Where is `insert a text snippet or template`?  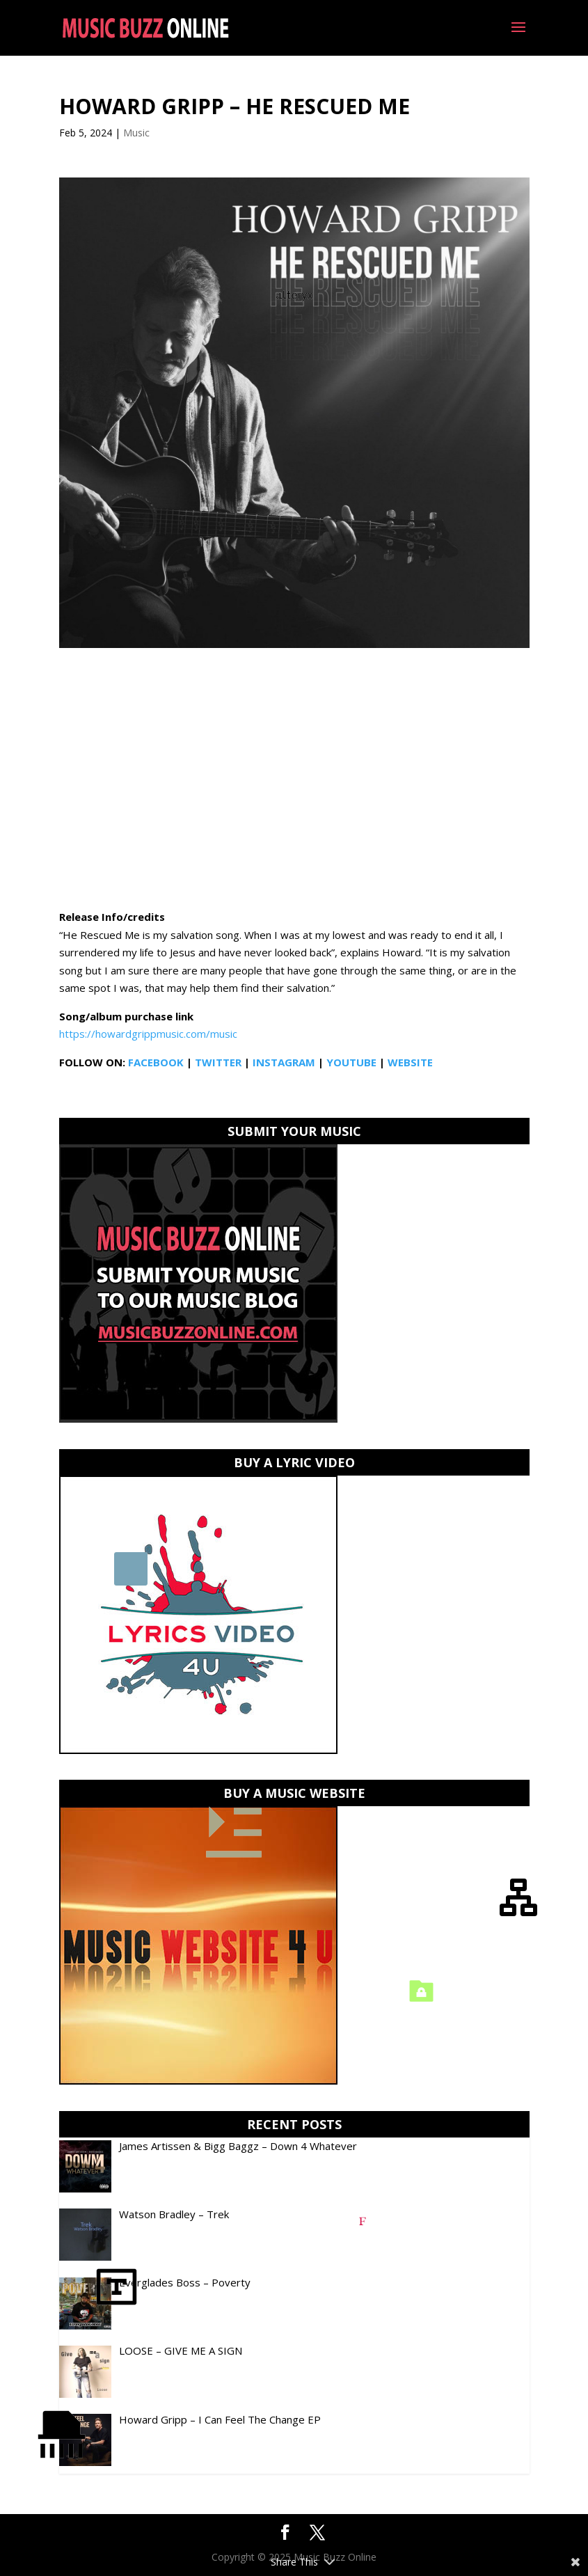 insert a text snippet or template is located at coordinates (116, 2286).